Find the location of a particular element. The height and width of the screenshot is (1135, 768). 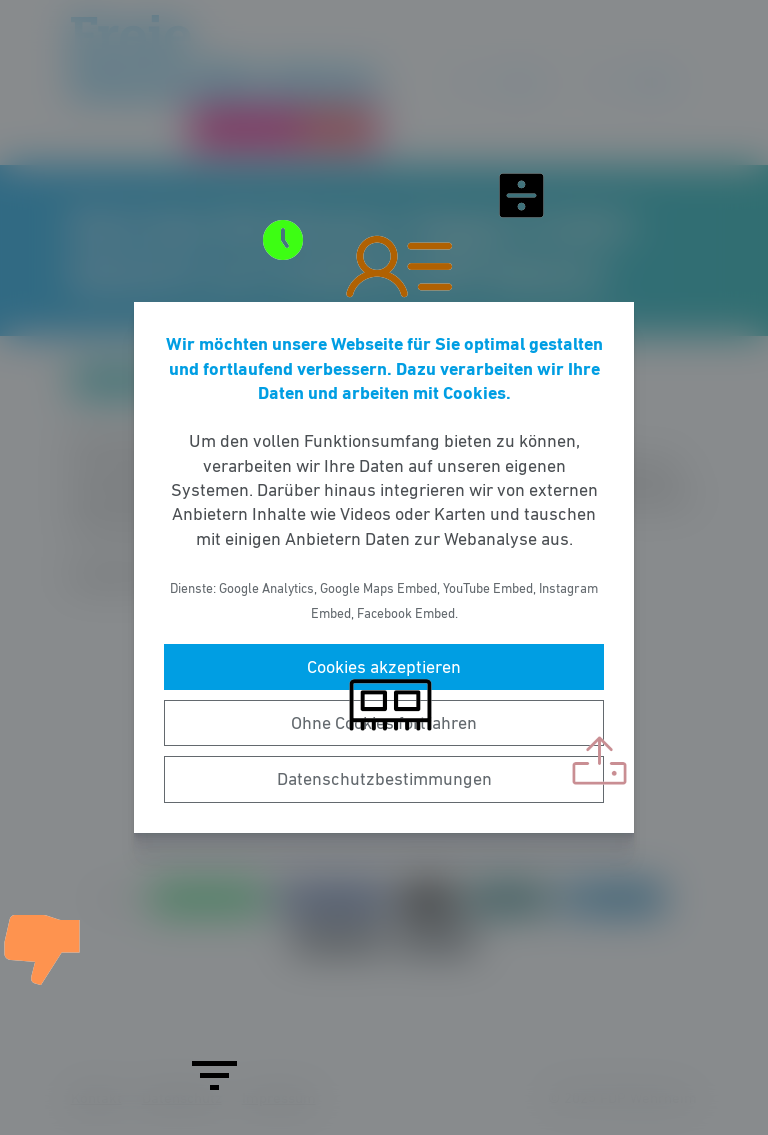

dislike or downvote content is located at coordinates (42, 950).